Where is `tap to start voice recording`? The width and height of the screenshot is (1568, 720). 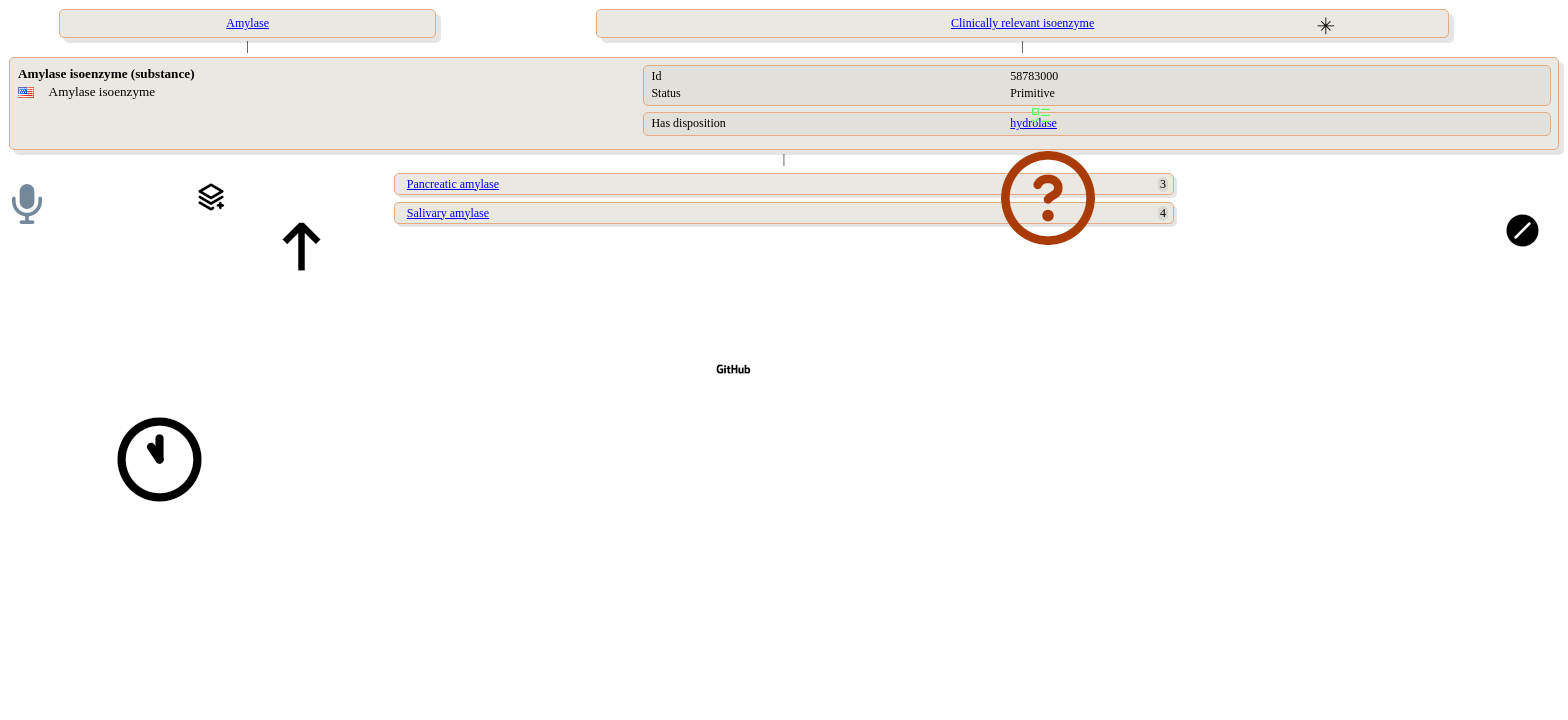
tap to start voice recording is located at coordinates (27, 204).